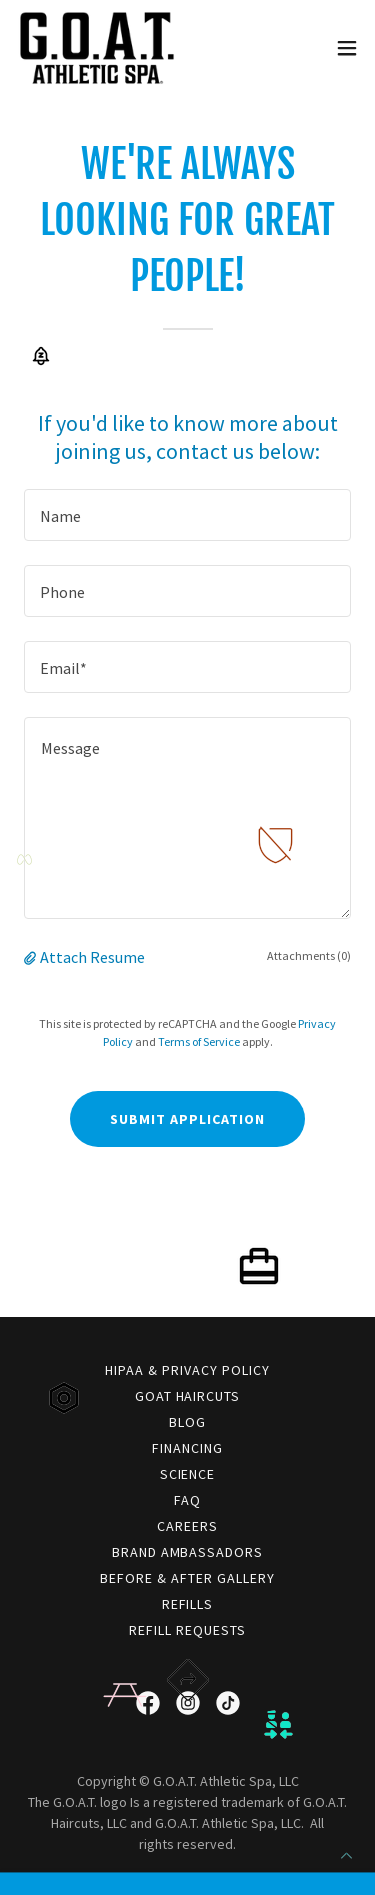  I want to click on disable security or protection features, so click(275, 843).